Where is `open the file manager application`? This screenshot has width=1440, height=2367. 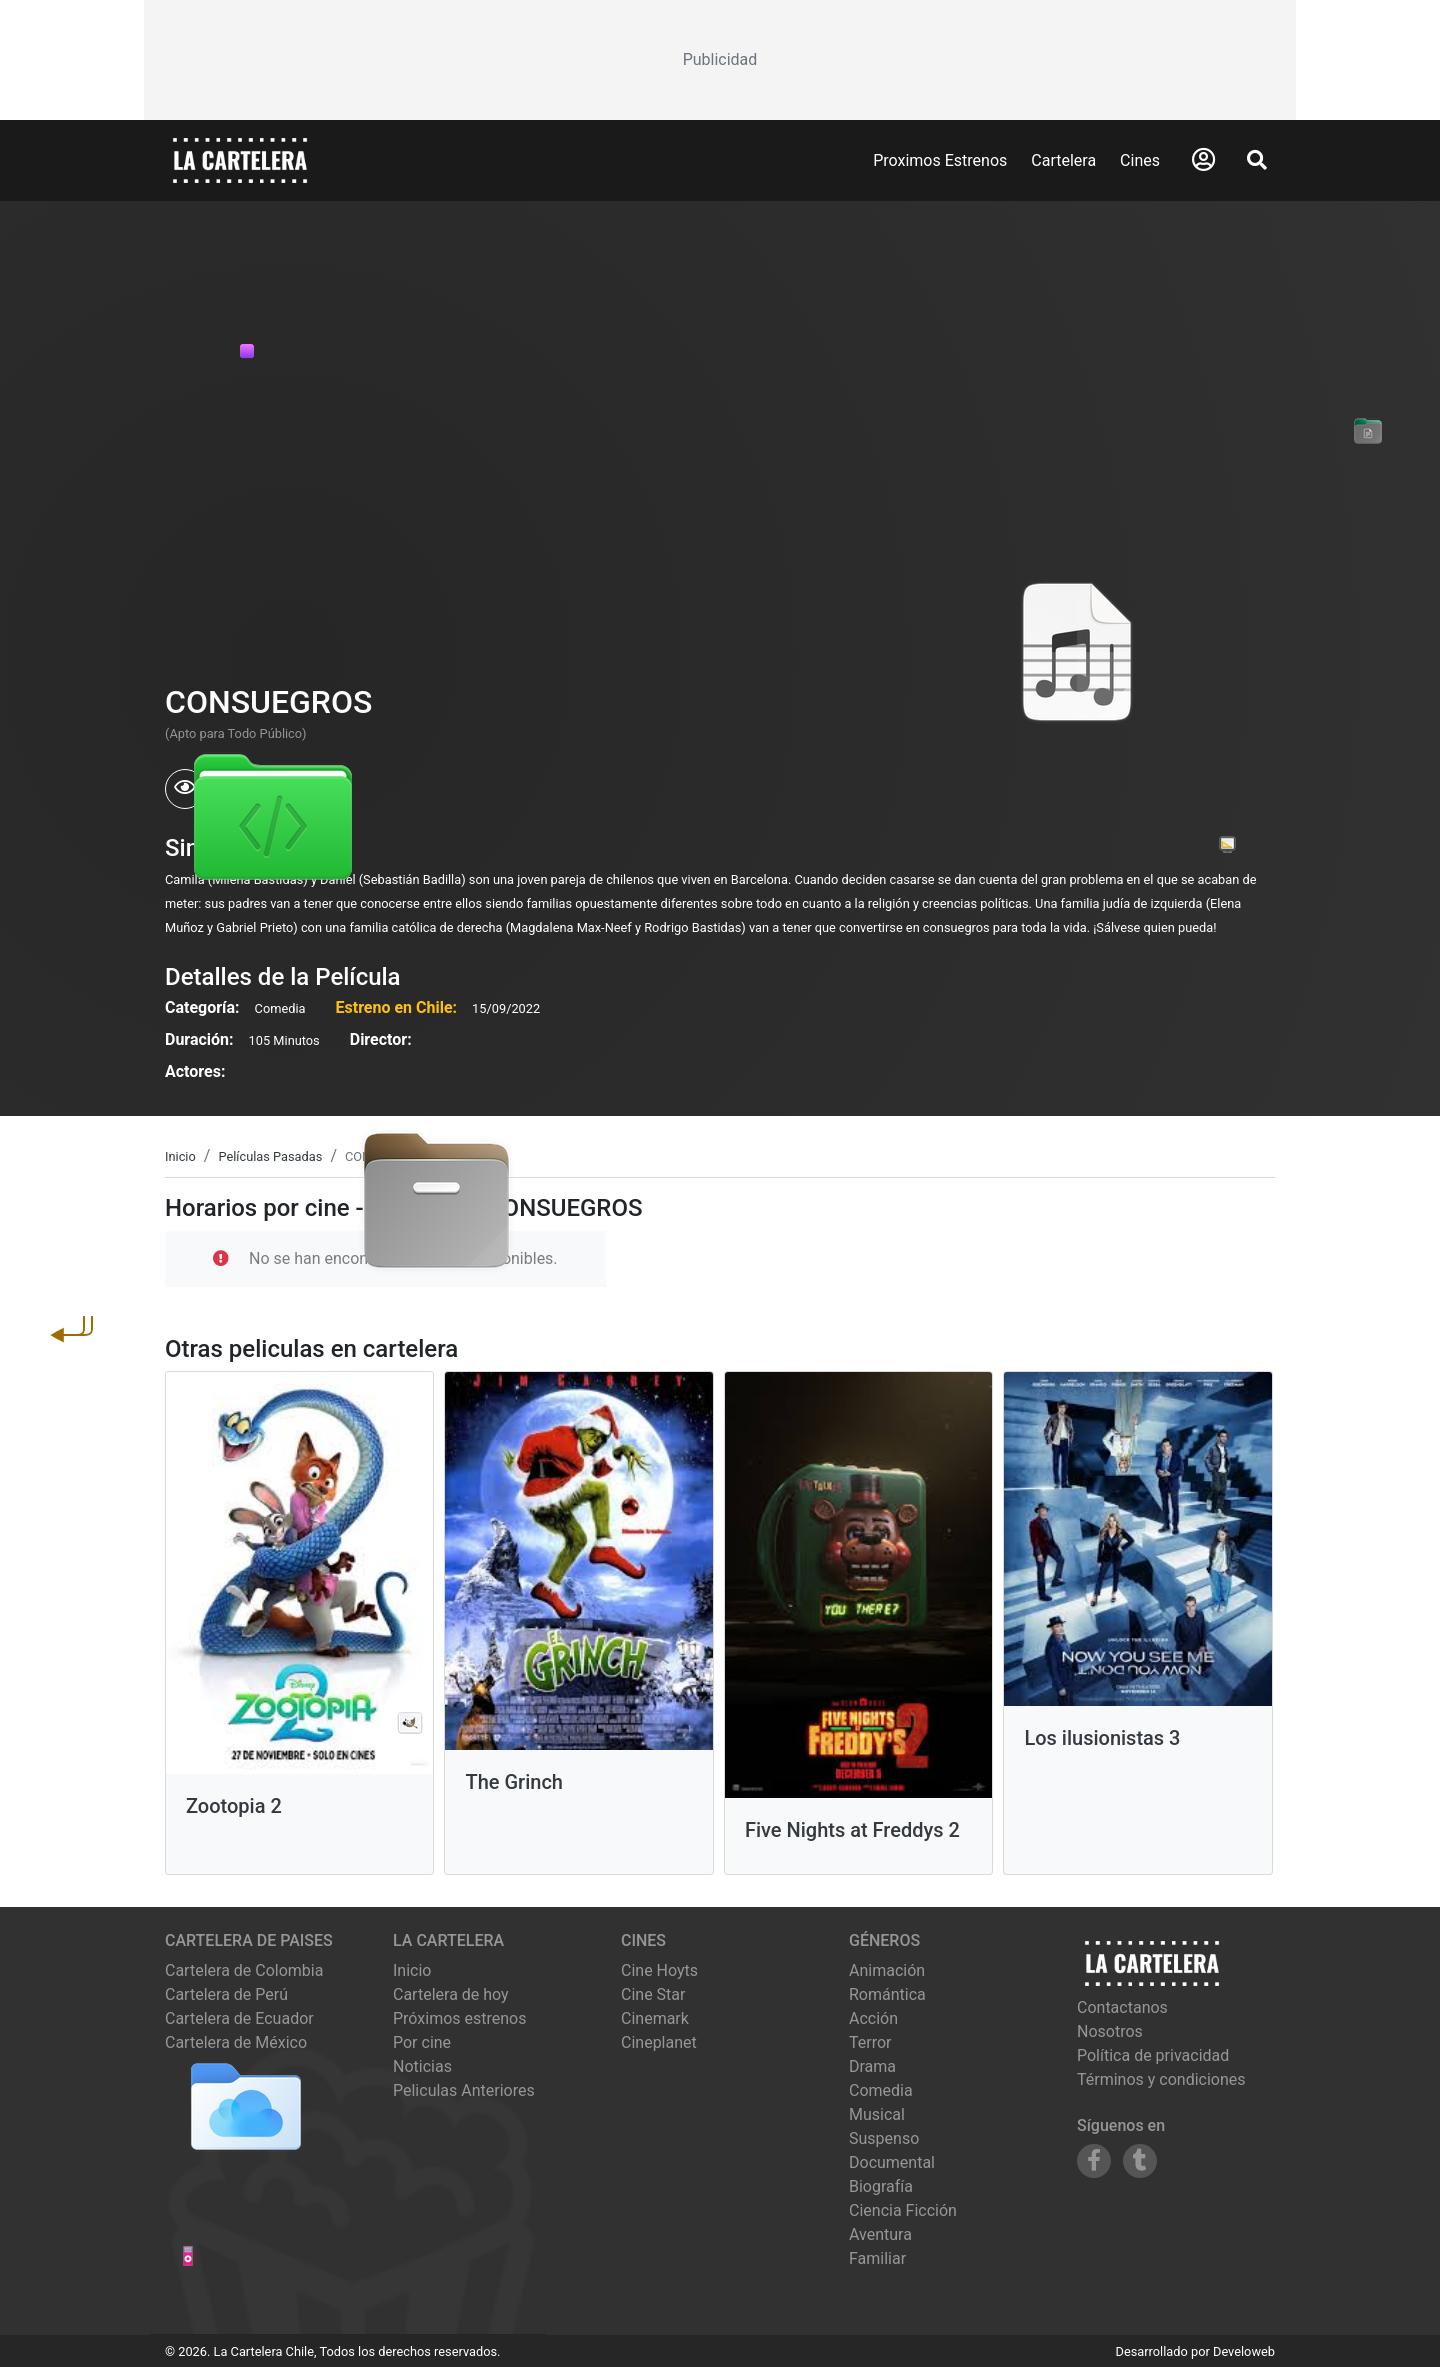
open the file manager application is located at coordinates (436, 1200).